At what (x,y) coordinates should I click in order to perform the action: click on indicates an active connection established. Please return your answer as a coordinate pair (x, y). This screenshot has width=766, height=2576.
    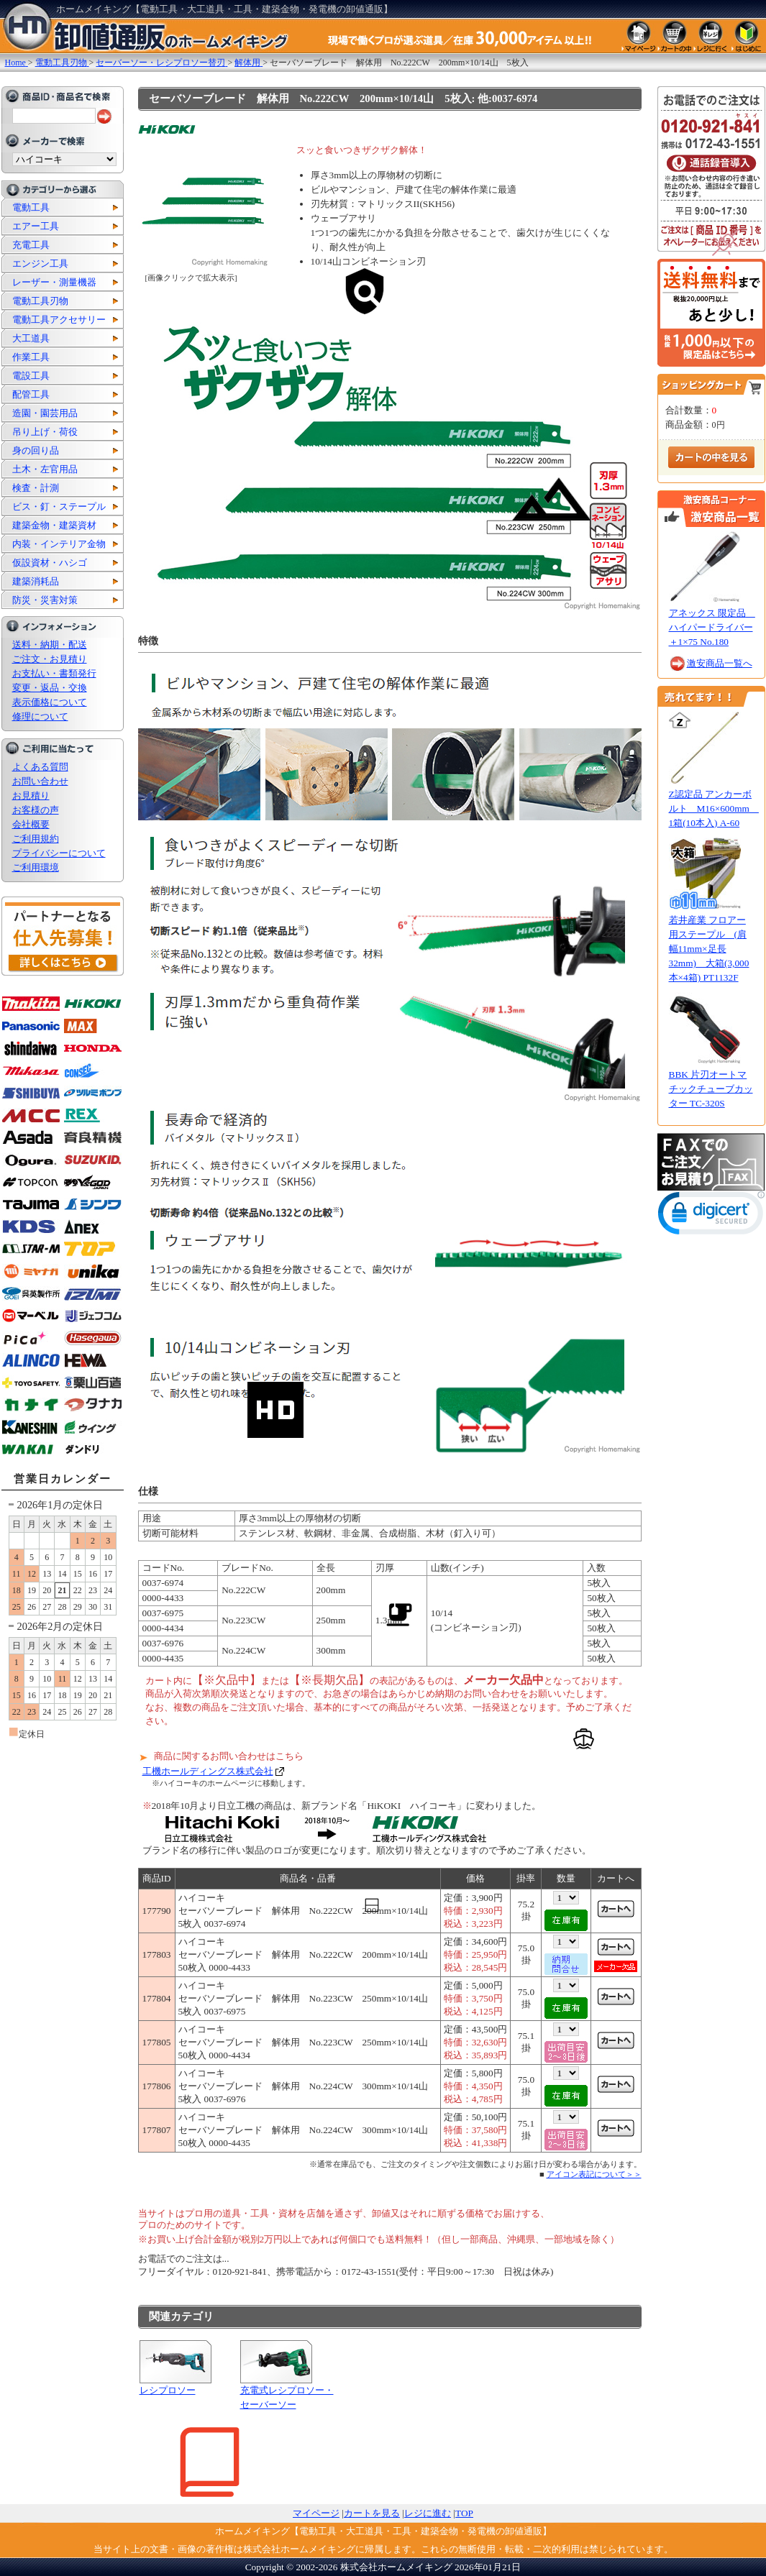
    Looking at the image, I should click on (726, 242).